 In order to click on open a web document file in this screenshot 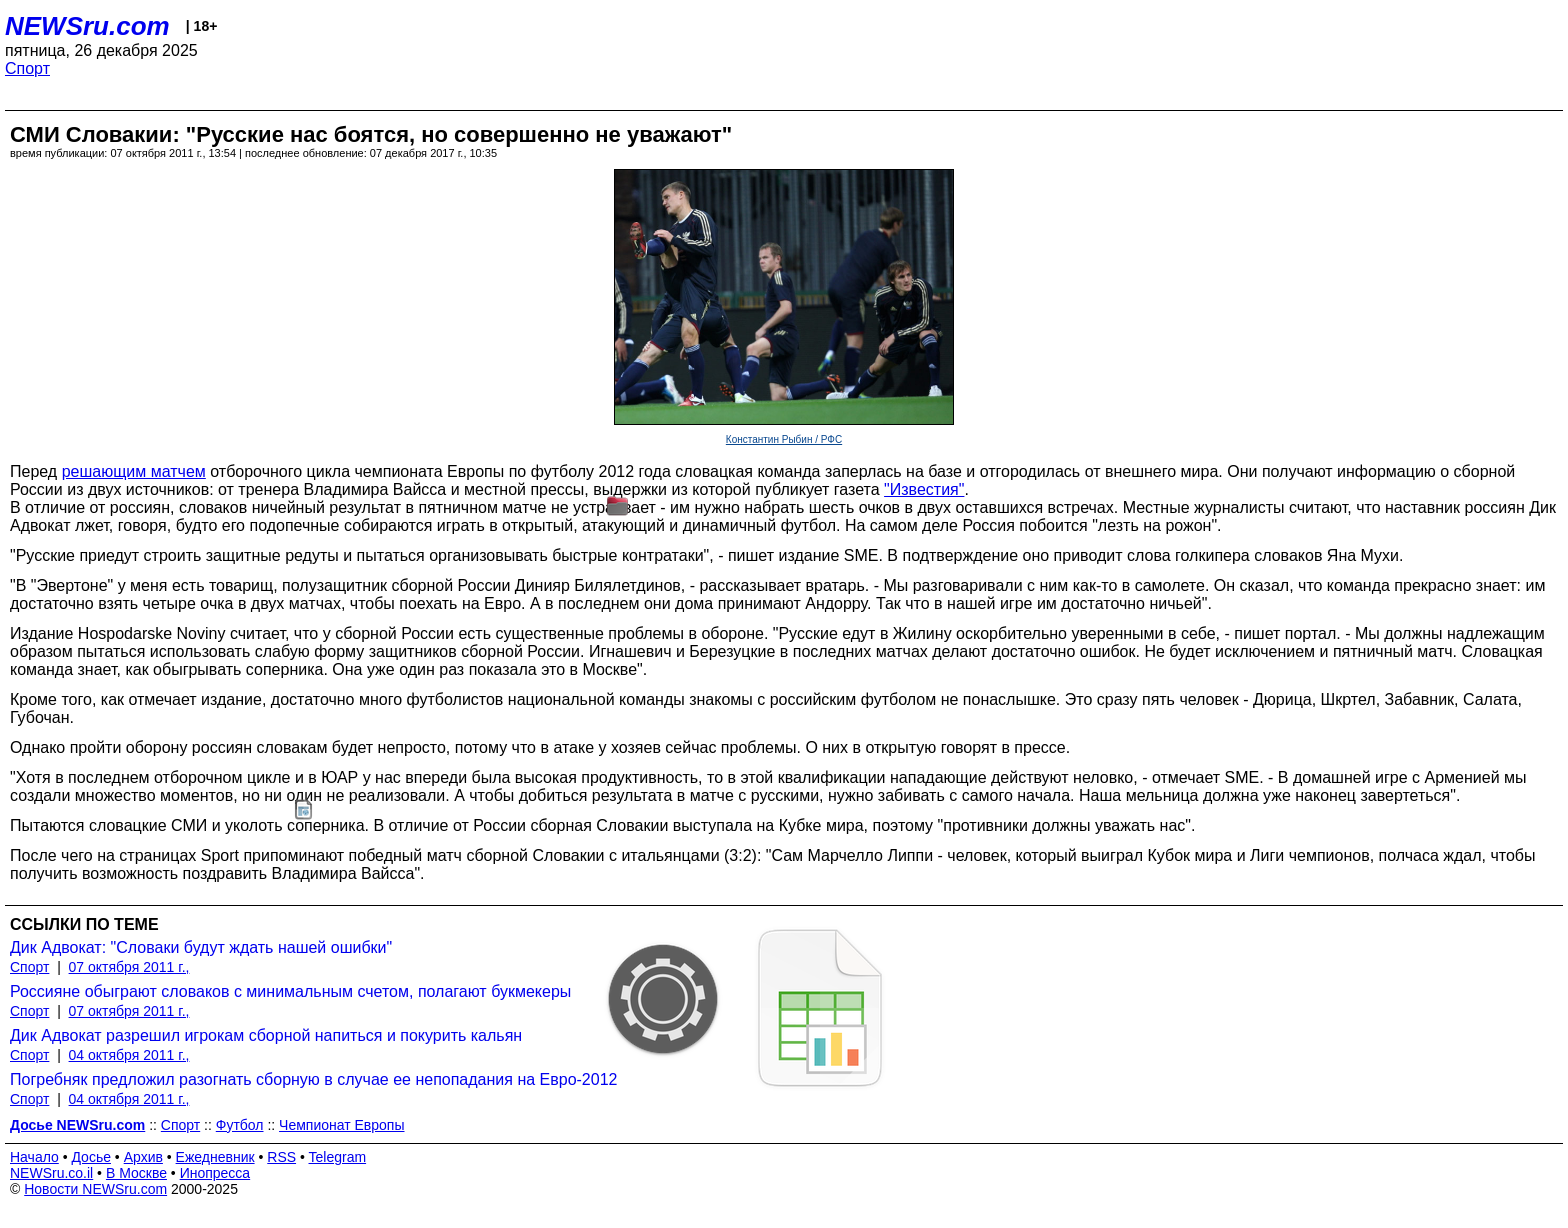, I will do `click(303, 809)`.